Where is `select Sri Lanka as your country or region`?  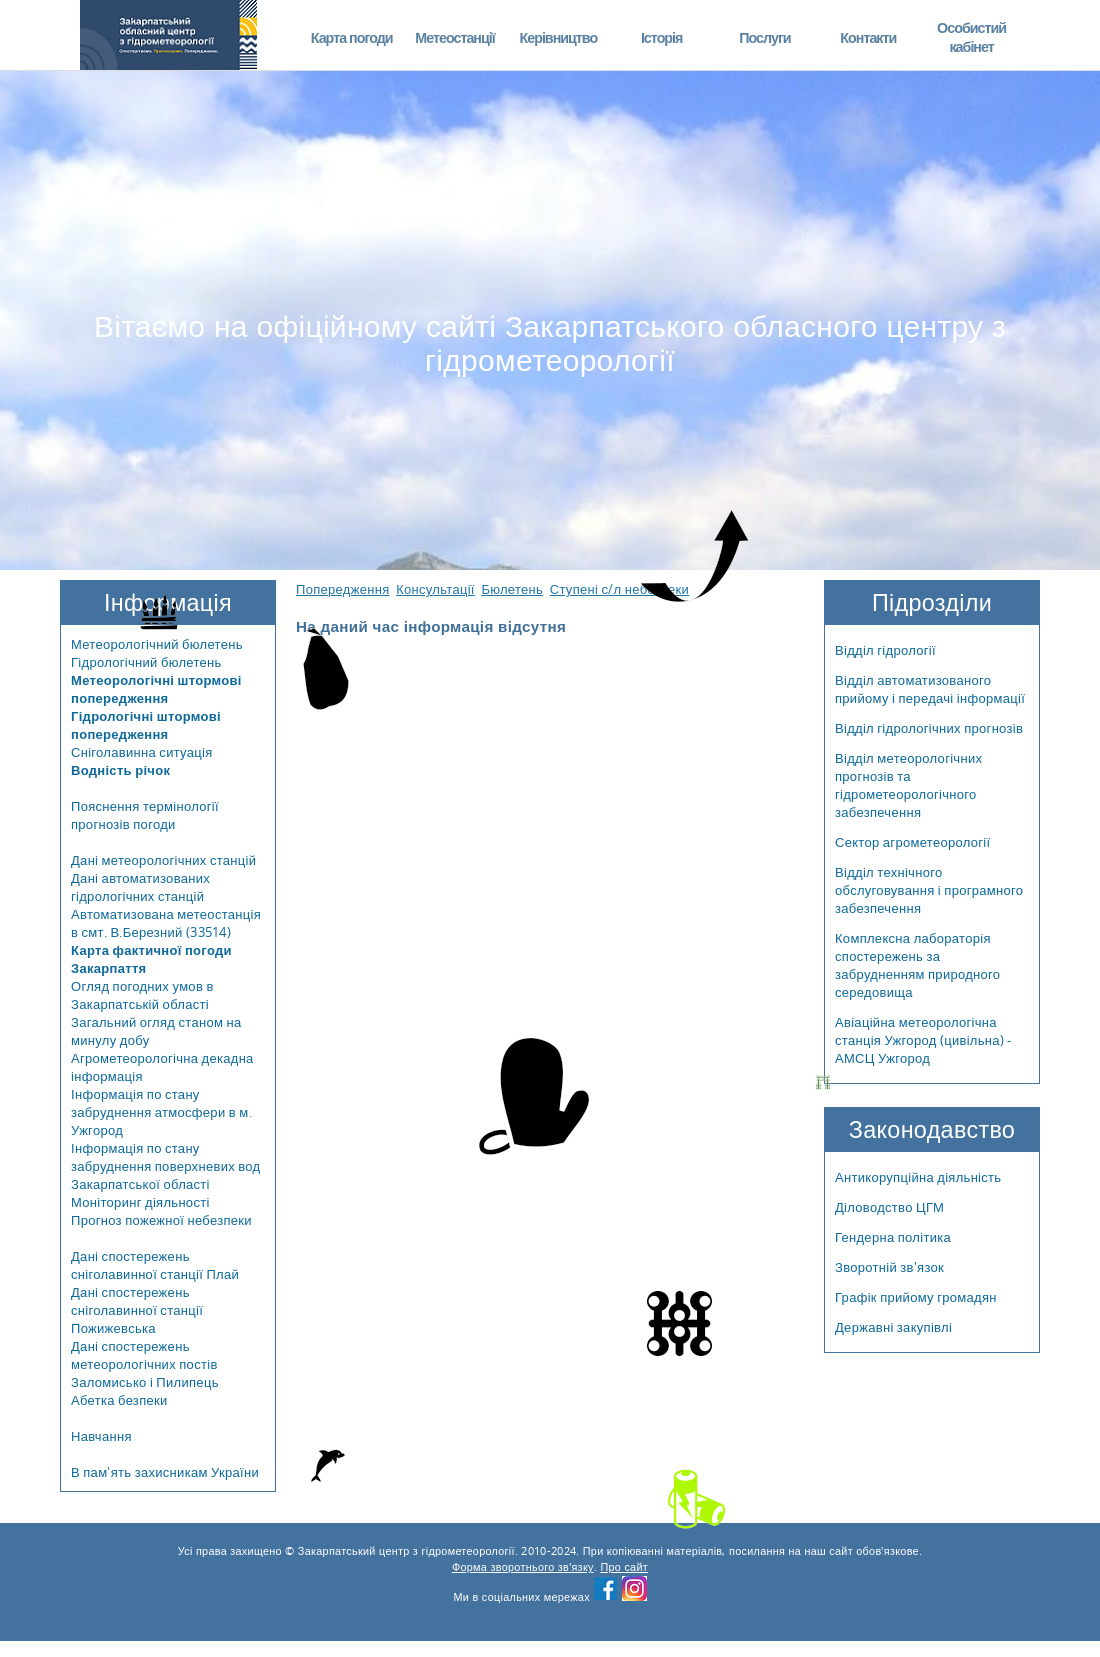
select Sri Lanka as your country or region is located at coordinates (326, 669).